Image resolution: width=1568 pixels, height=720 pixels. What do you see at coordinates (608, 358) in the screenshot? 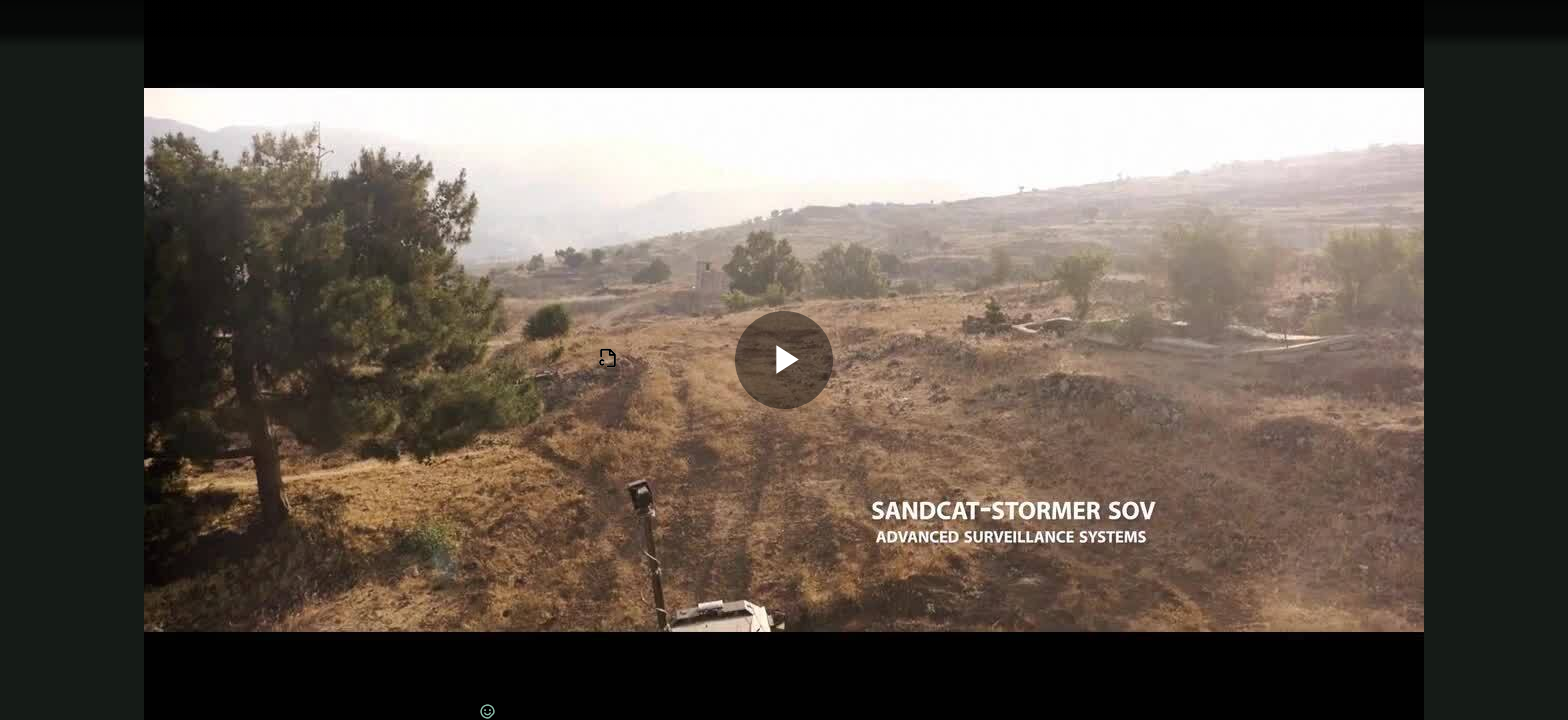
I see `open a C programming language file` at bounding box center [608, 358].